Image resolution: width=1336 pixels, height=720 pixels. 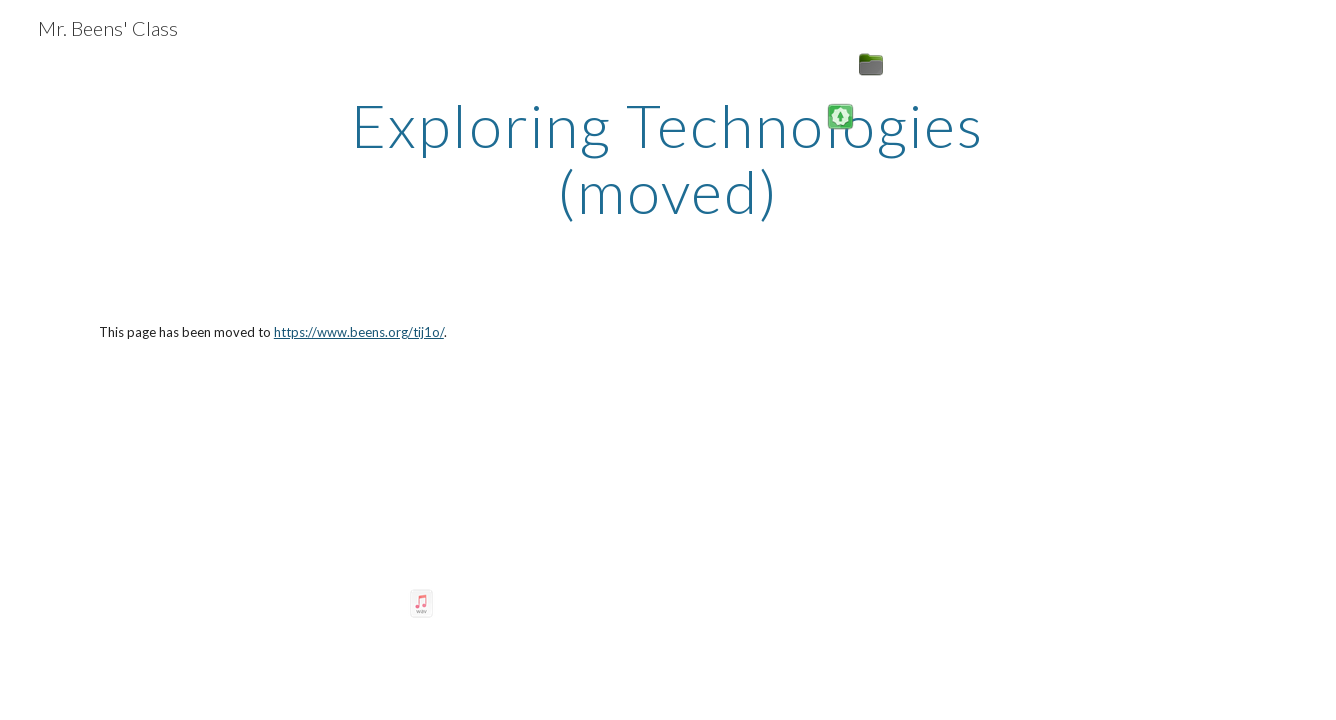 What do you see at coordinates (421, 603) in the screenshot?
I see `an audio file in wav format` at bounding box center [421, 603].